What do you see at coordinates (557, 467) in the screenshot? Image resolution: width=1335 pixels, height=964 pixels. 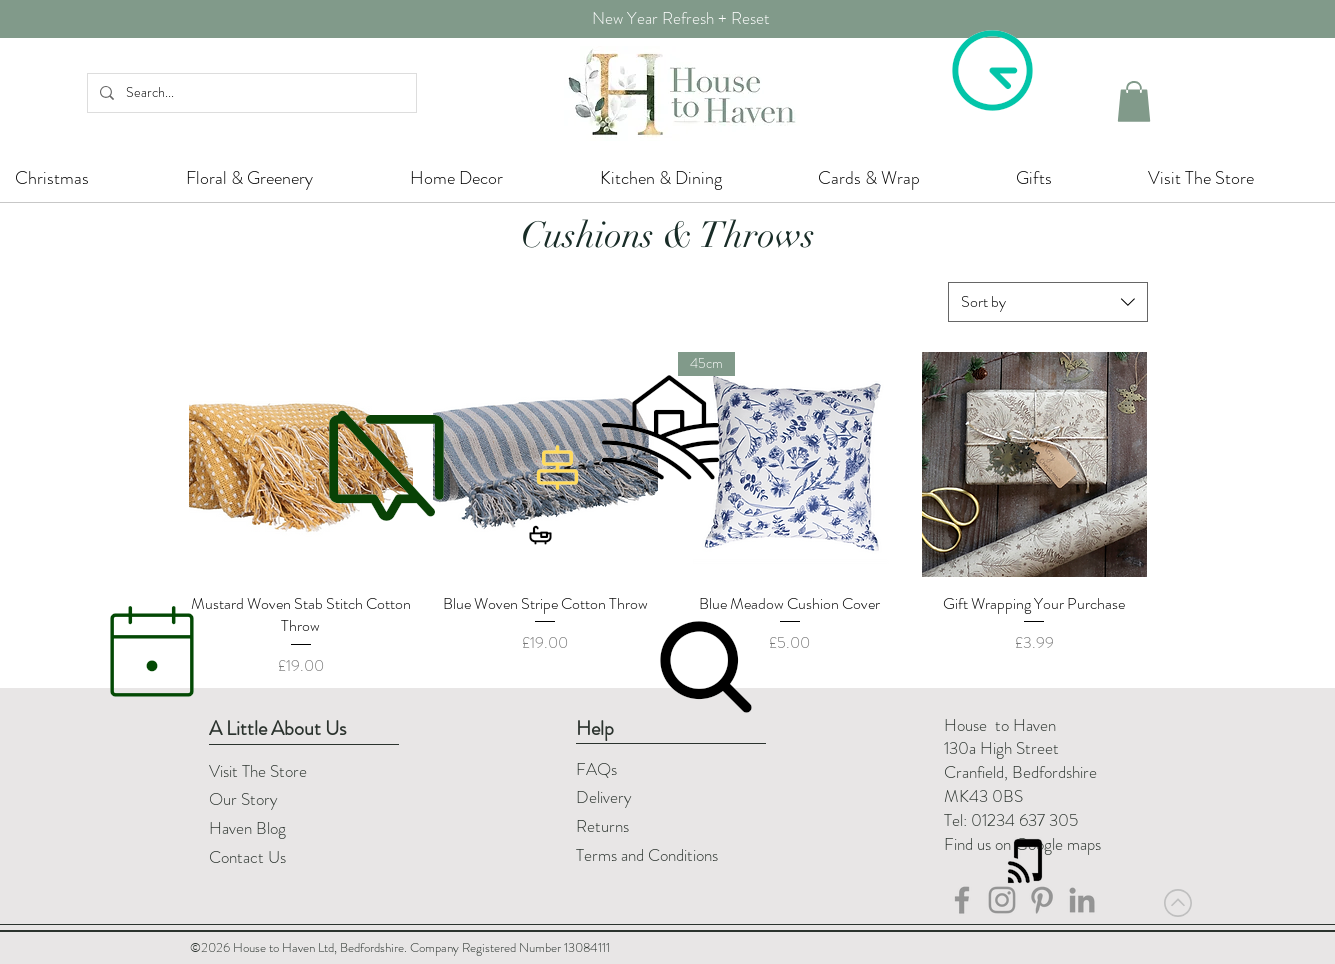 I see `align objects to horizontal center` at bounding box center [557, 467].